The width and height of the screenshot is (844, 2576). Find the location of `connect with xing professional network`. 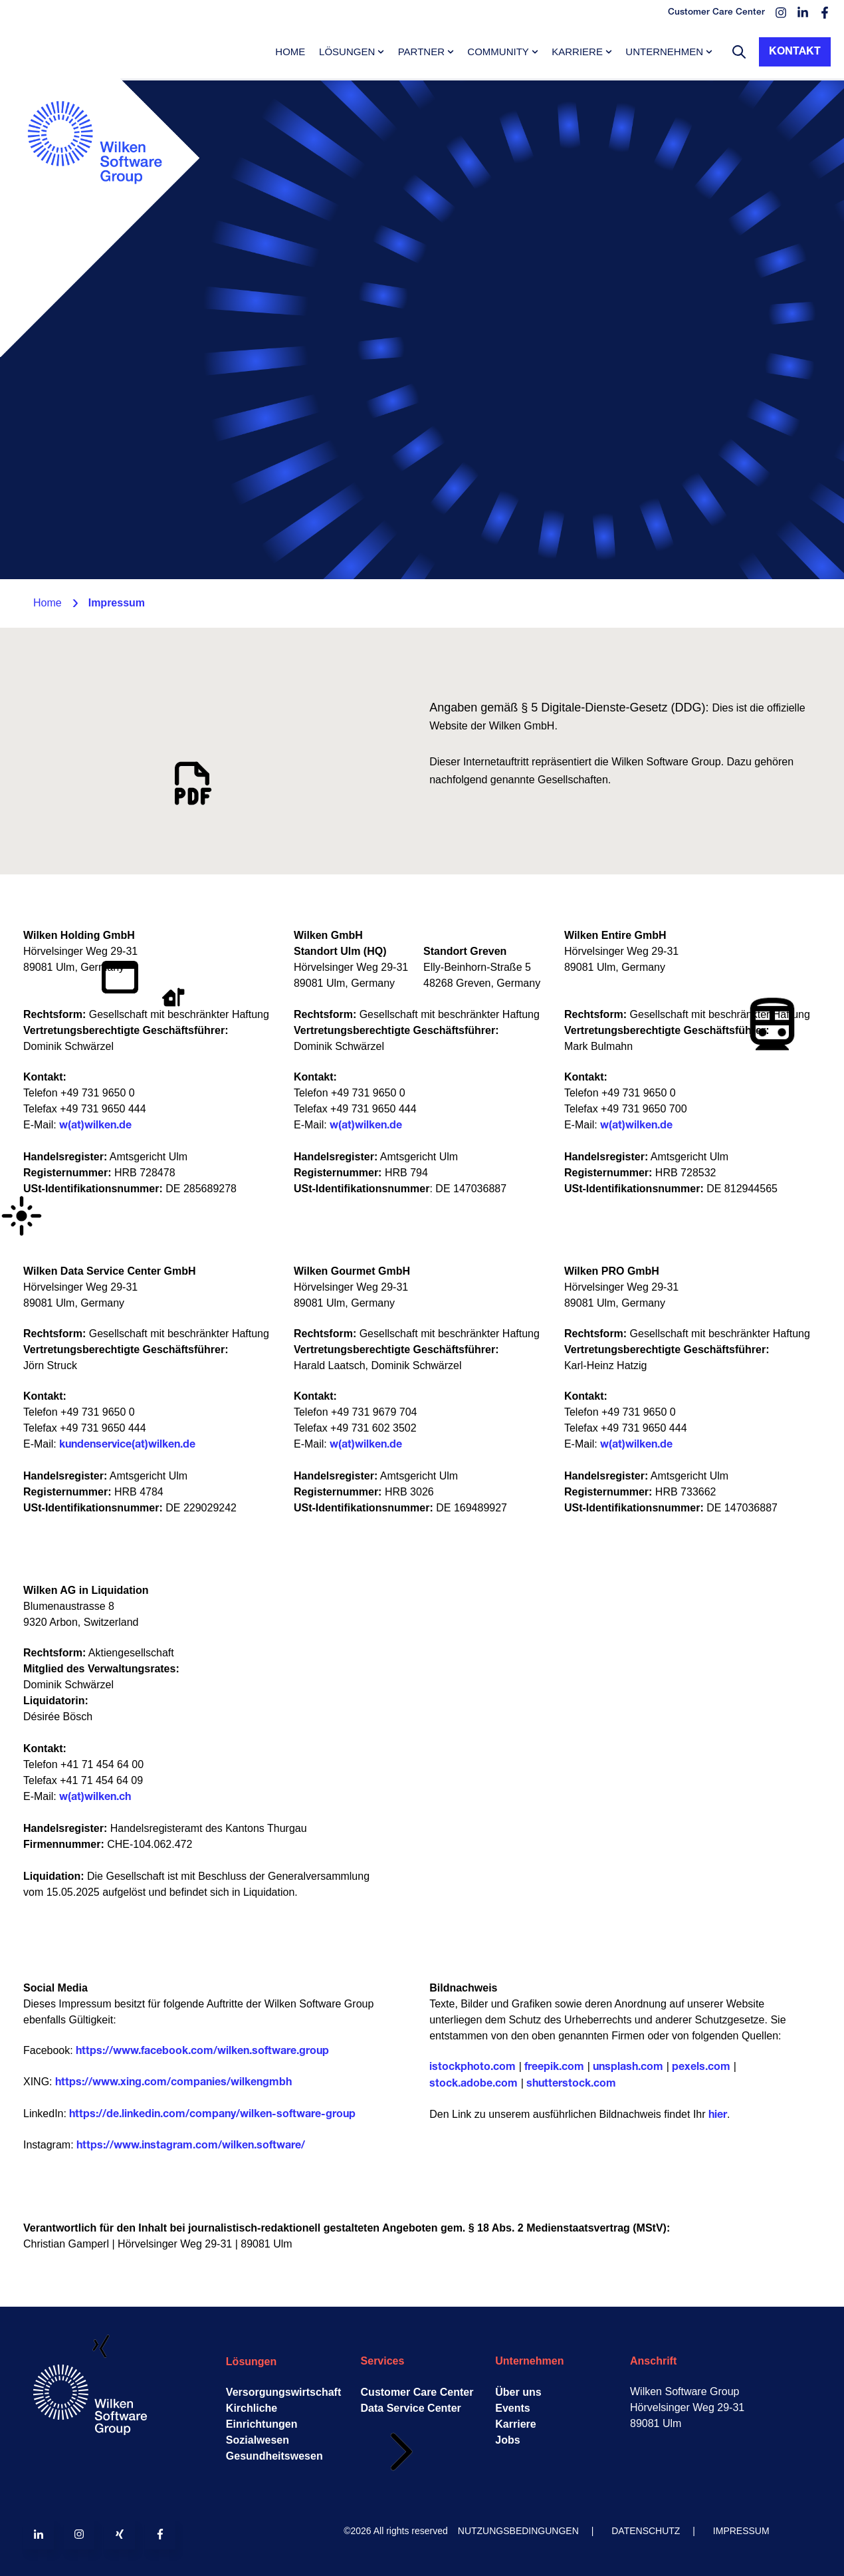

connect with xing professional network is located at coordinates (100, 2346).